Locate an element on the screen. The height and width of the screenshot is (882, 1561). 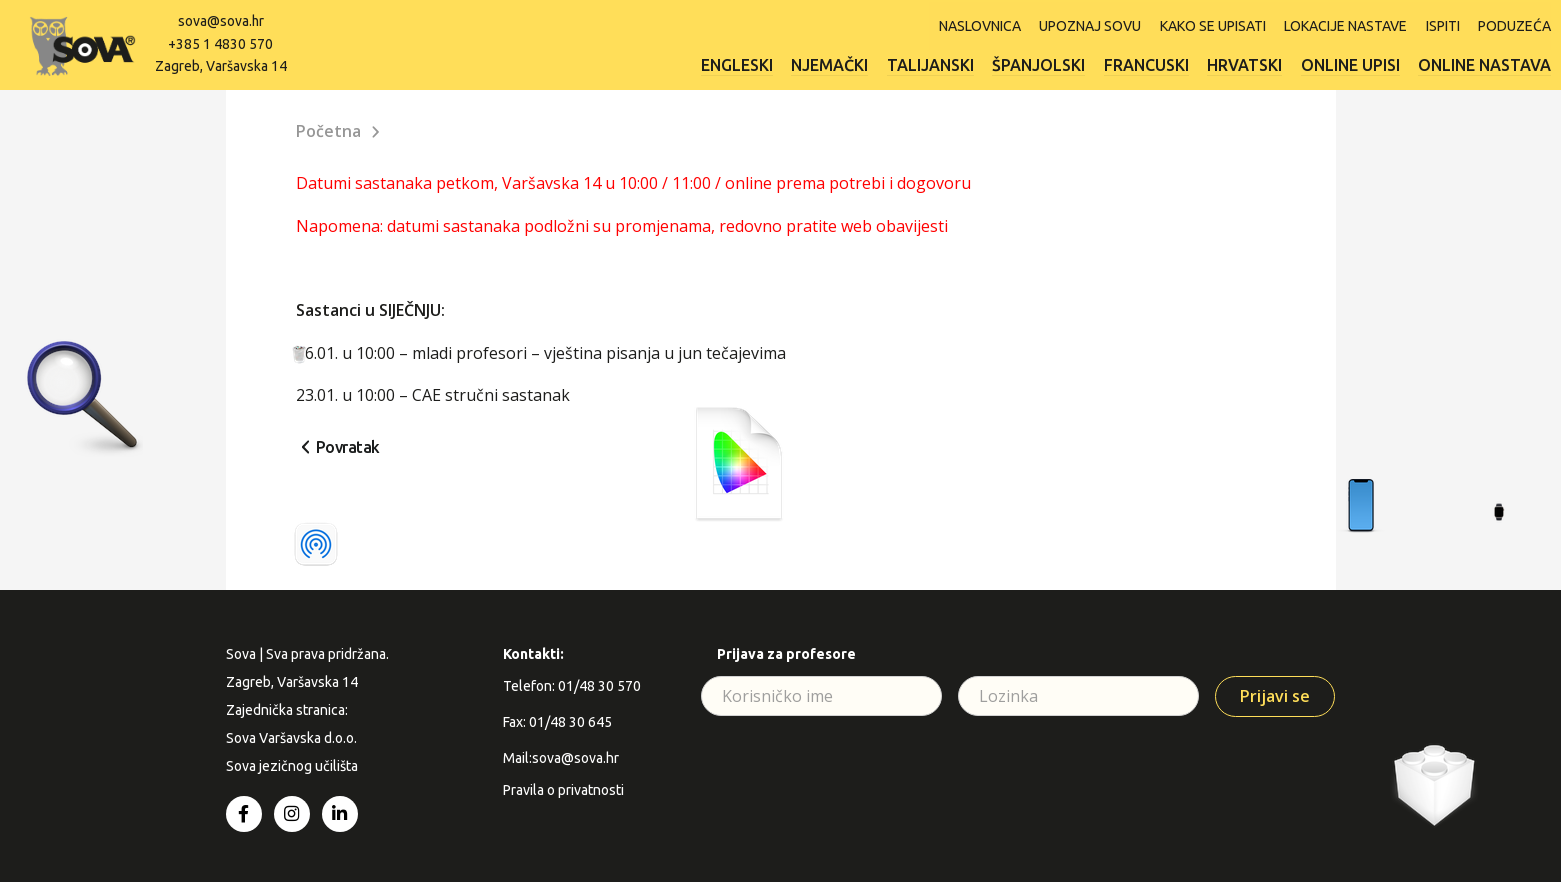
share files wirelessly with nearby Apple devices is located at coordinates (316, 544).